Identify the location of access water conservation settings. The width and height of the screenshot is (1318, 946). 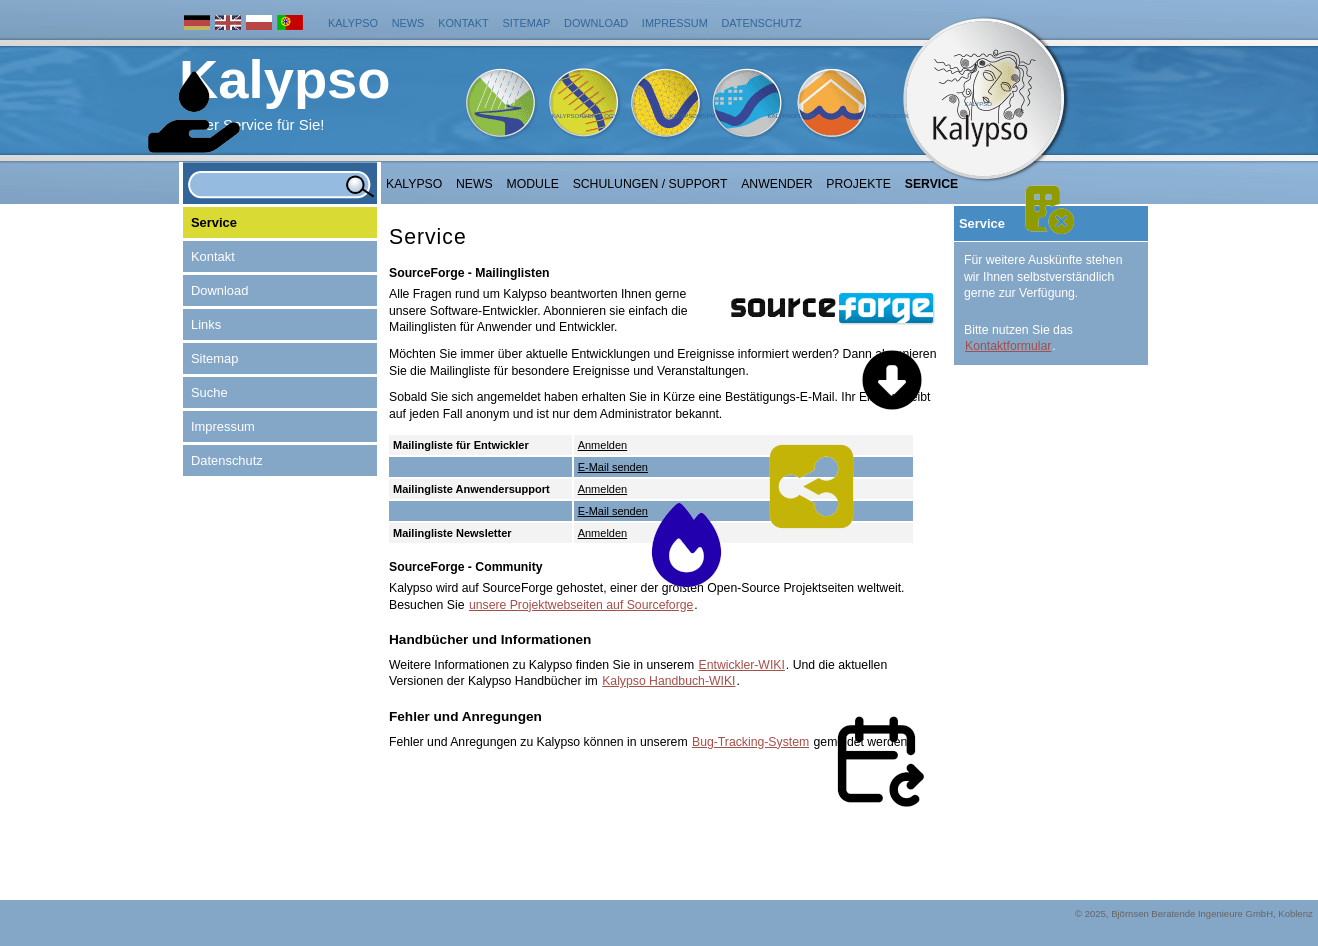
(194, 112).